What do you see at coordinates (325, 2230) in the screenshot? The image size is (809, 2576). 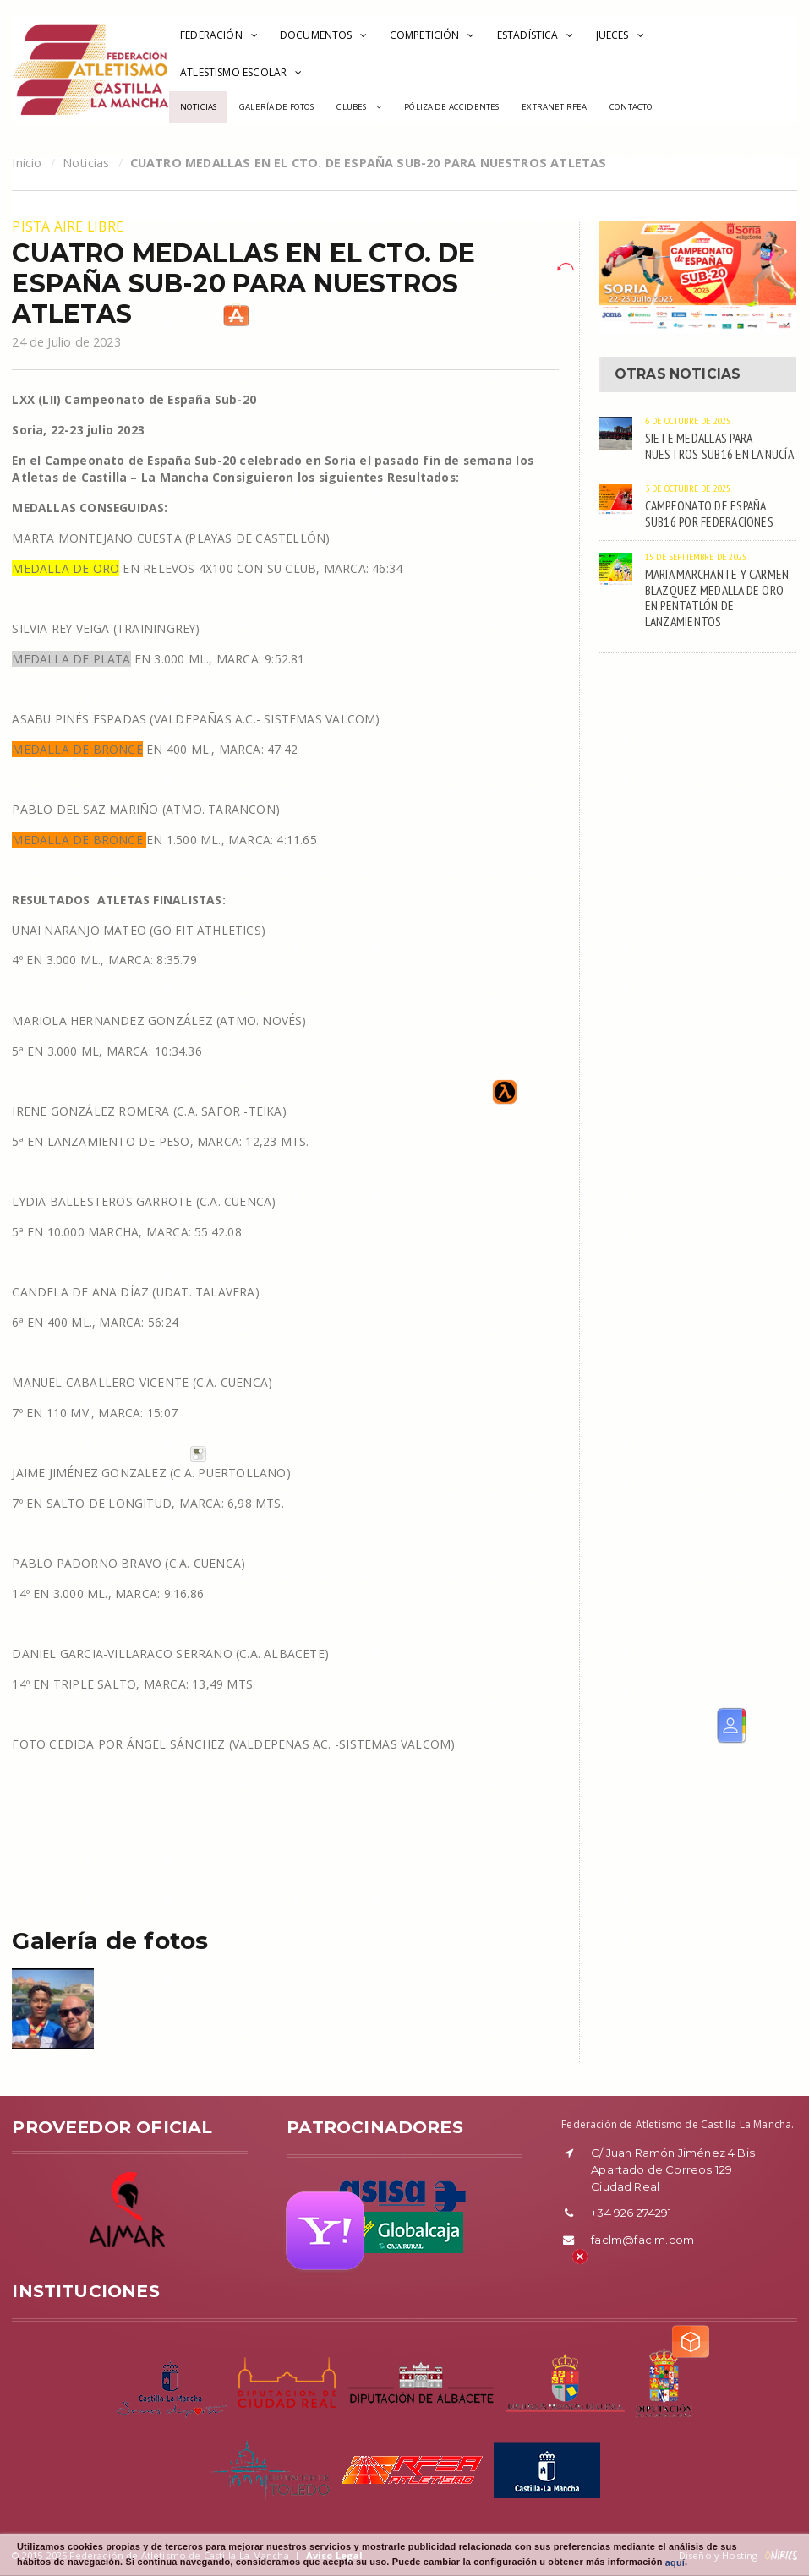 I see `open Yahoo web app` at bounding box center [325, 2230].